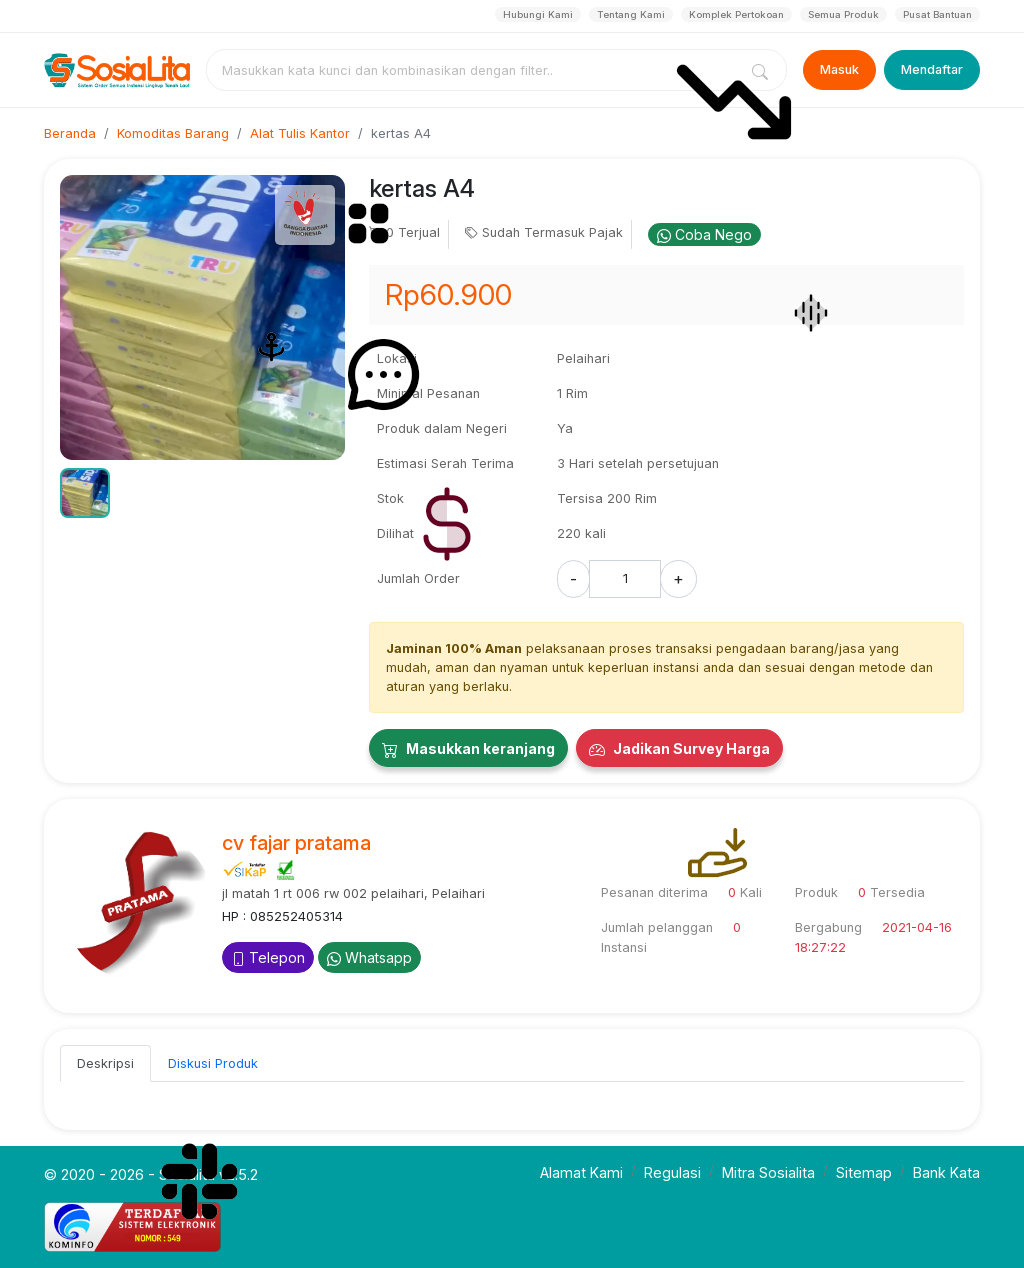 This screenshot has width=1024, height=1268. Describe the element at coordinates (383, 374) in the screenshot. I see `open chat or messaging` at that location.